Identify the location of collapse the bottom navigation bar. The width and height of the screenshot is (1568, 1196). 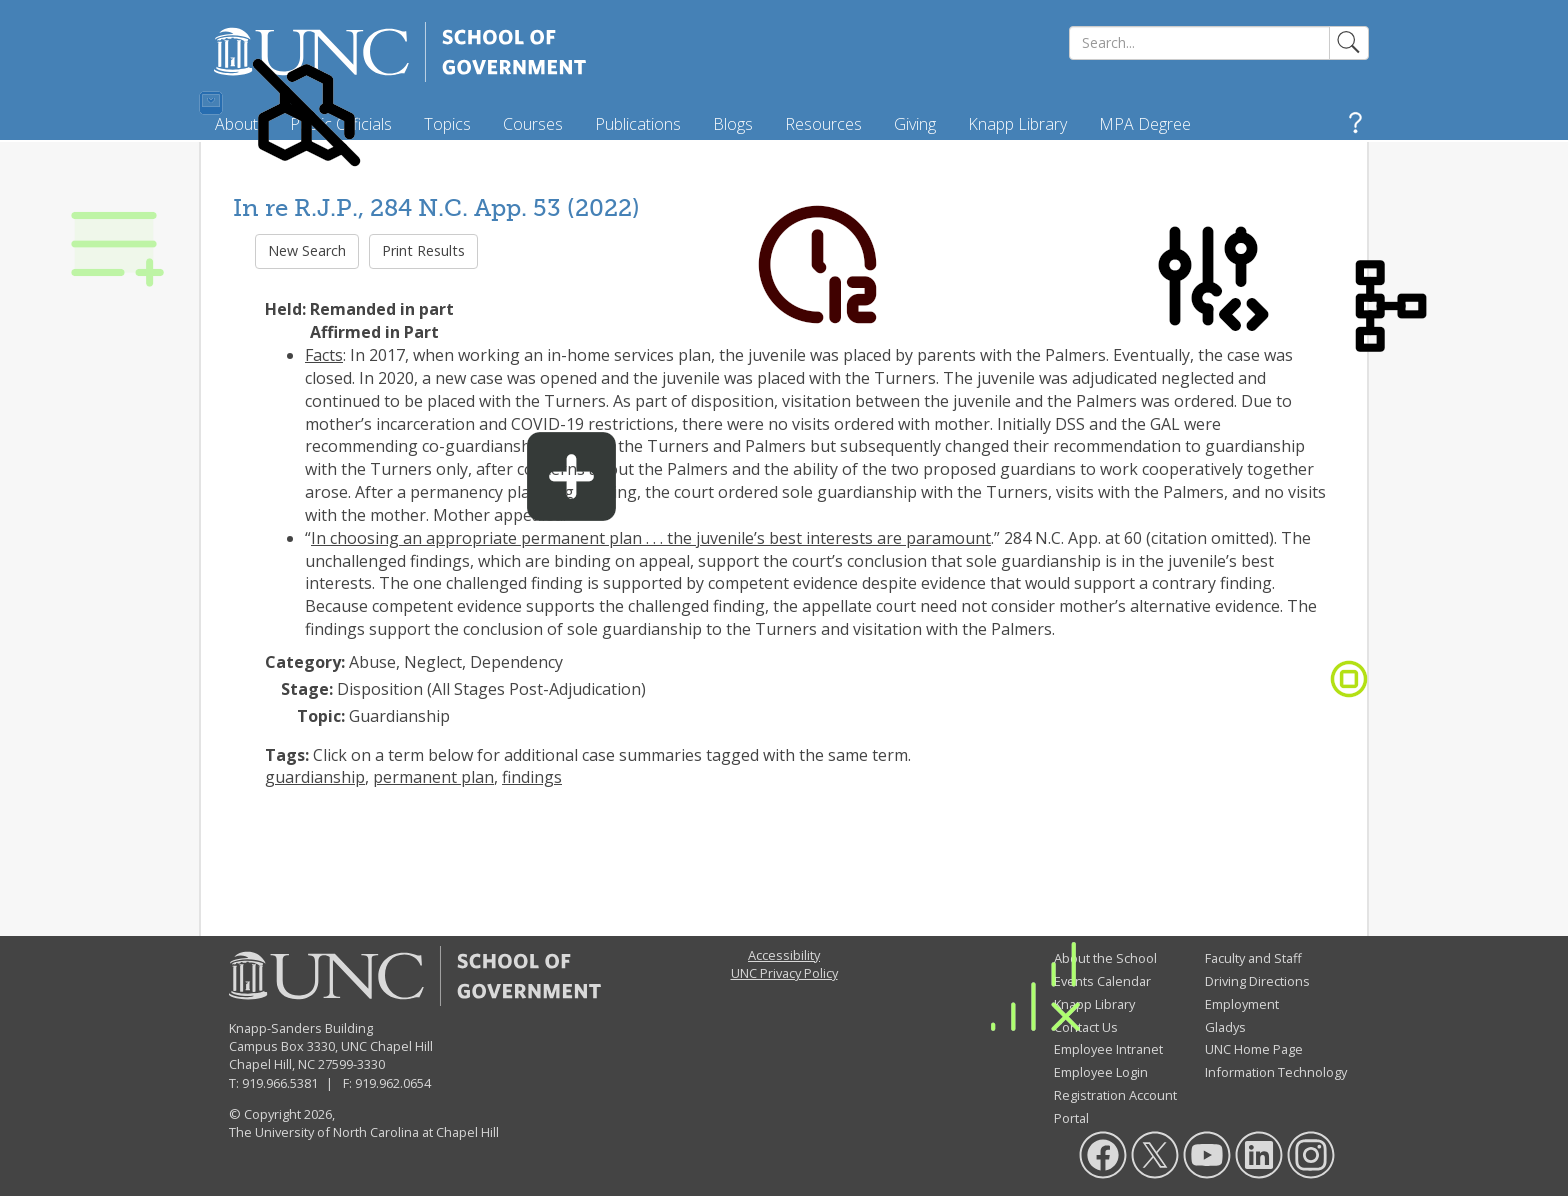
(211, 103).